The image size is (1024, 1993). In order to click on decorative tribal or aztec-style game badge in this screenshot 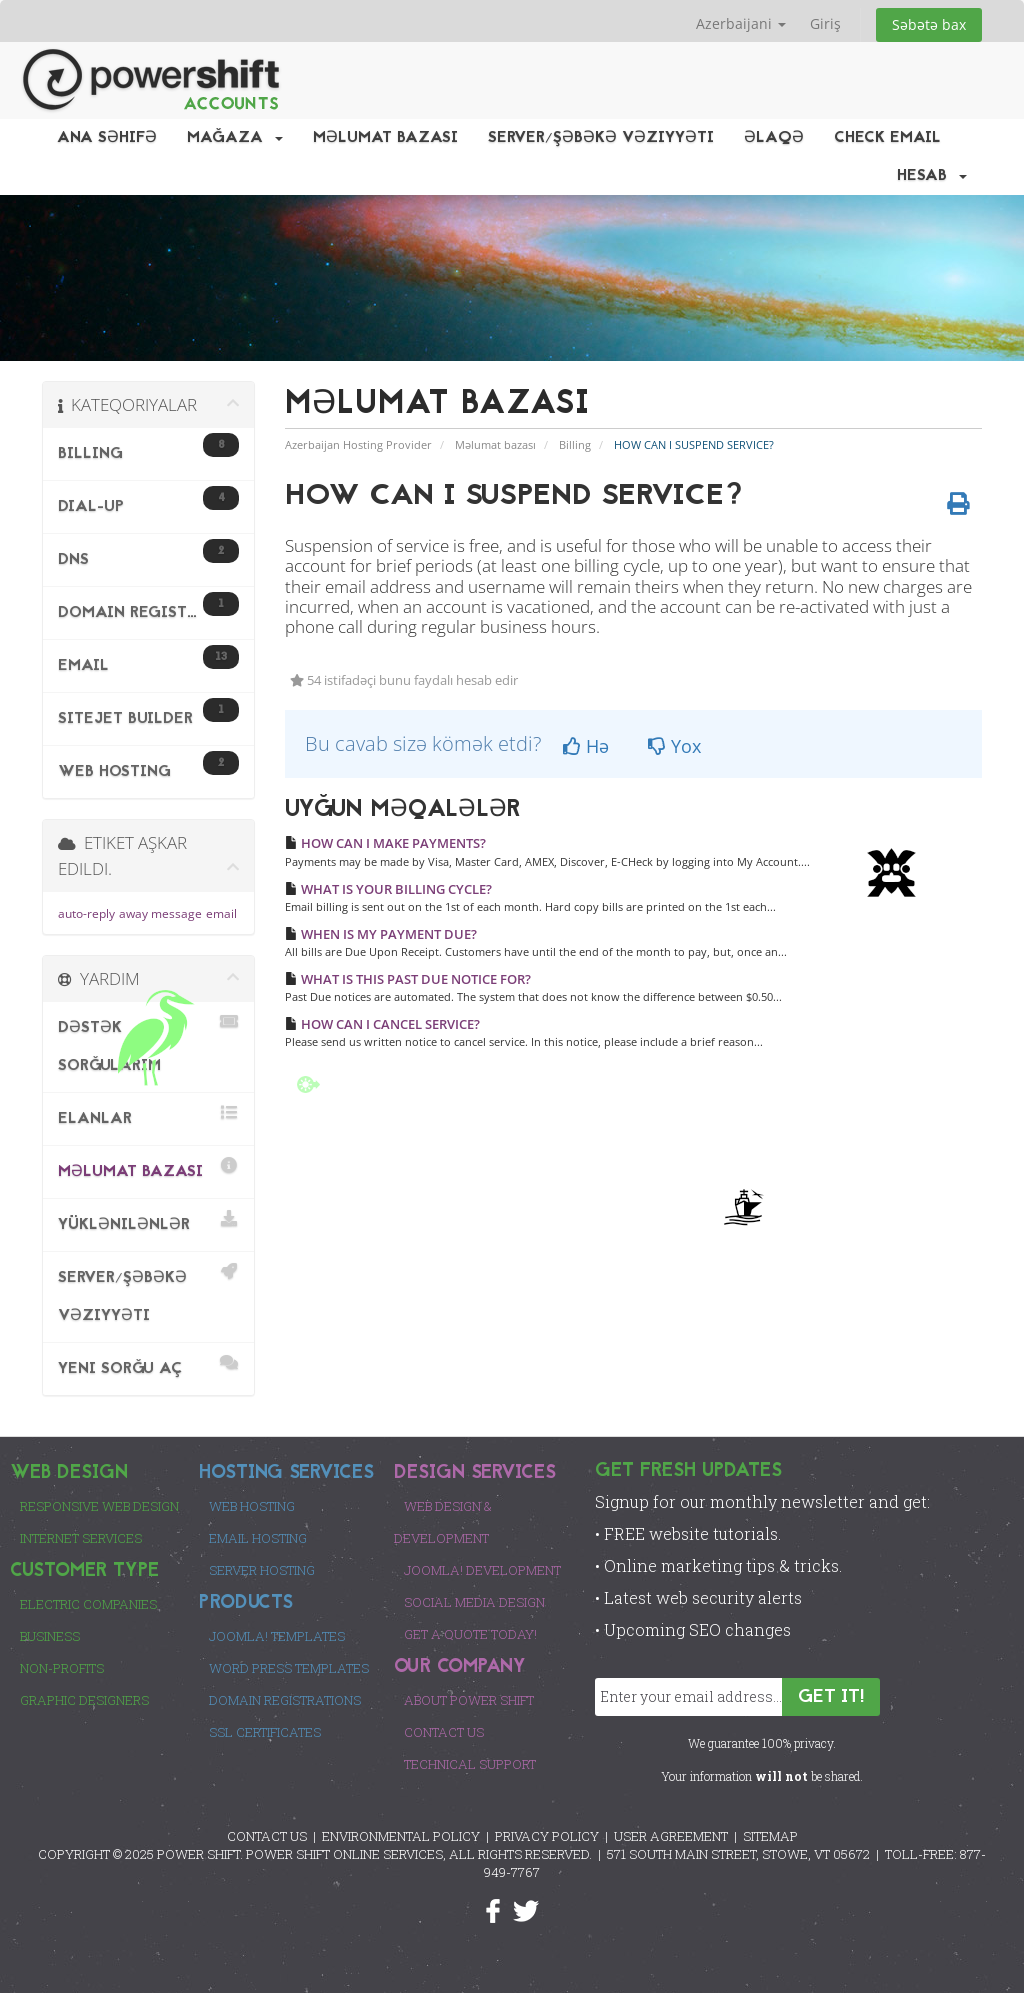, I will do `click(891, 872)`.